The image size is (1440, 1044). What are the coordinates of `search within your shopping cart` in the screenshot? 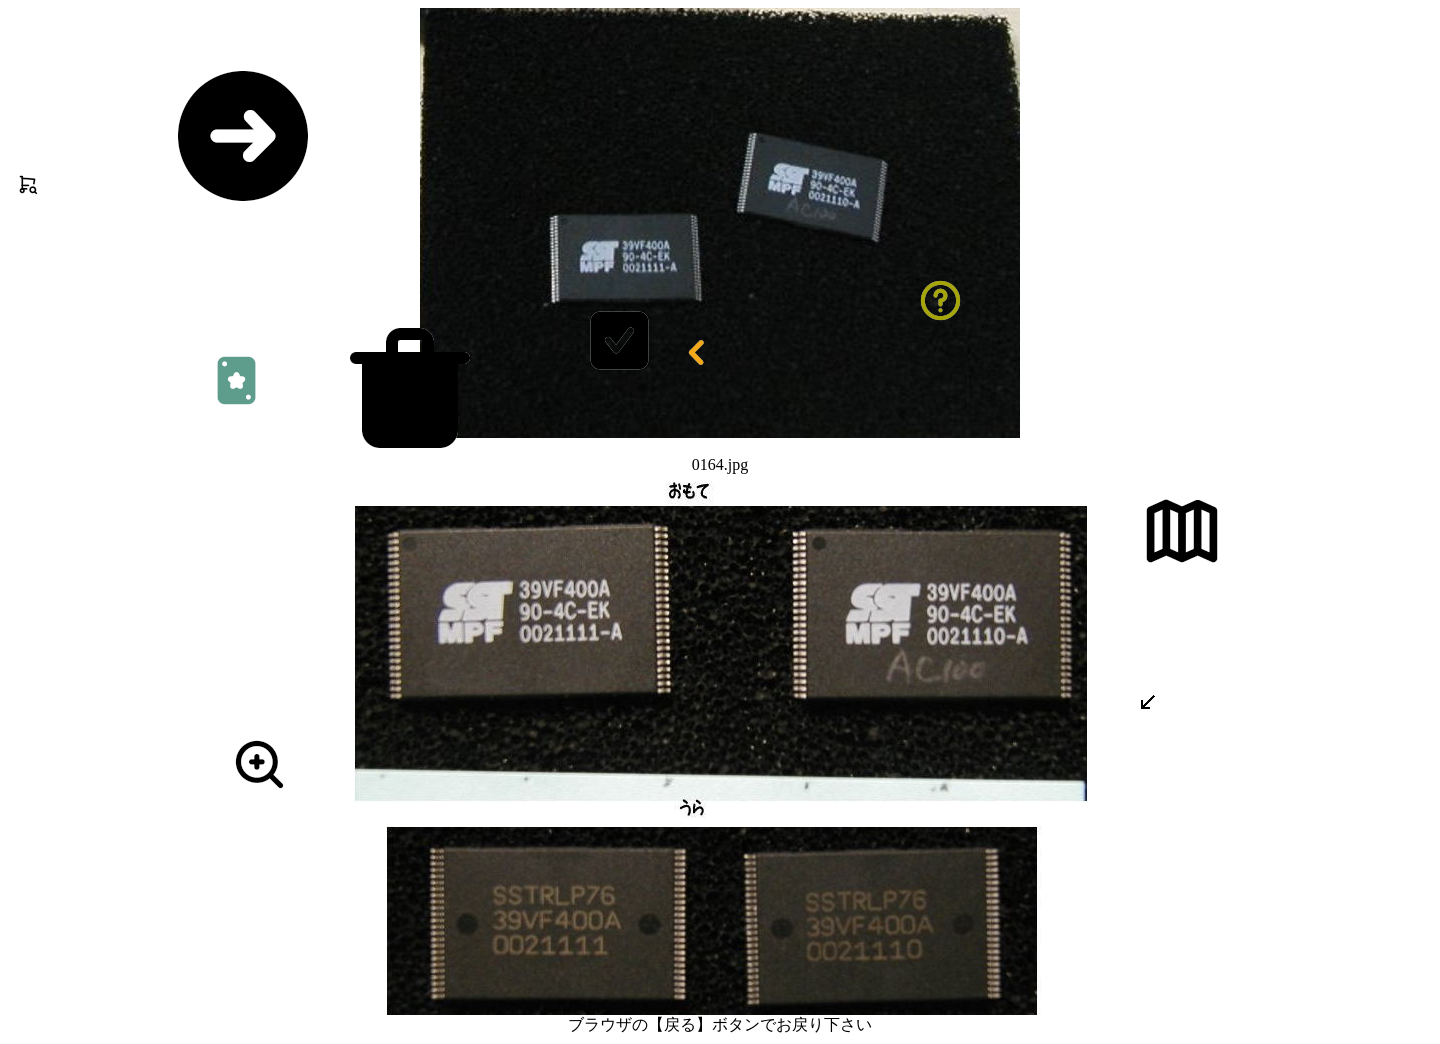 It's located at (27, 184).